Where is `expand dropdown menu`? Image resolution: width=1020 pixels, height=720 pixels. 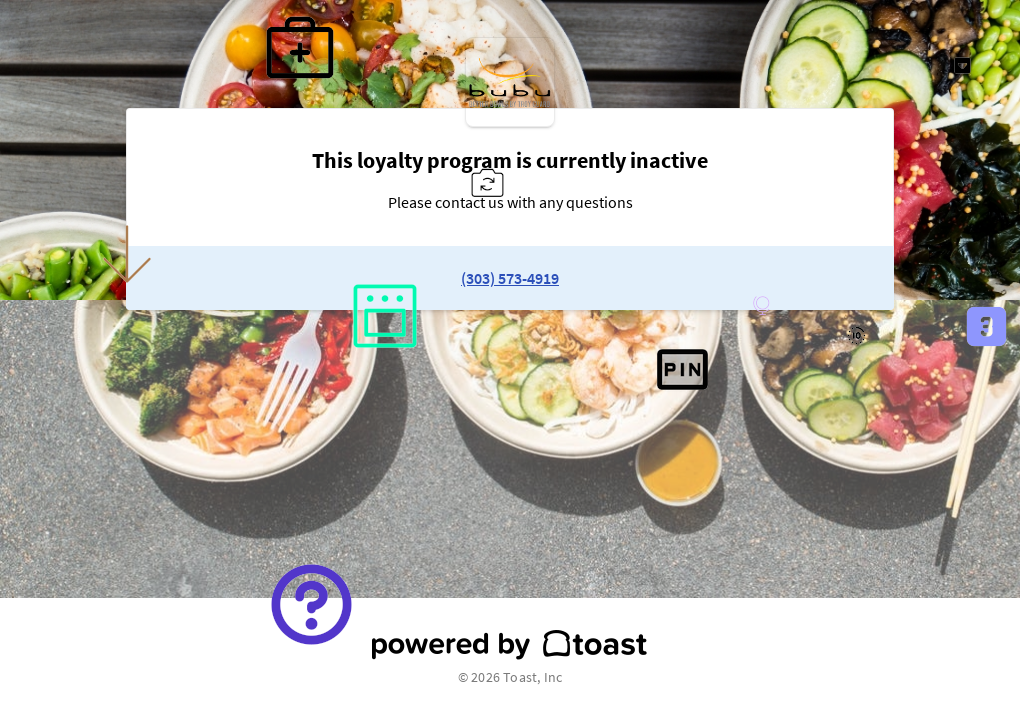 expand dropdown menu is located at coordinates (962, 65).